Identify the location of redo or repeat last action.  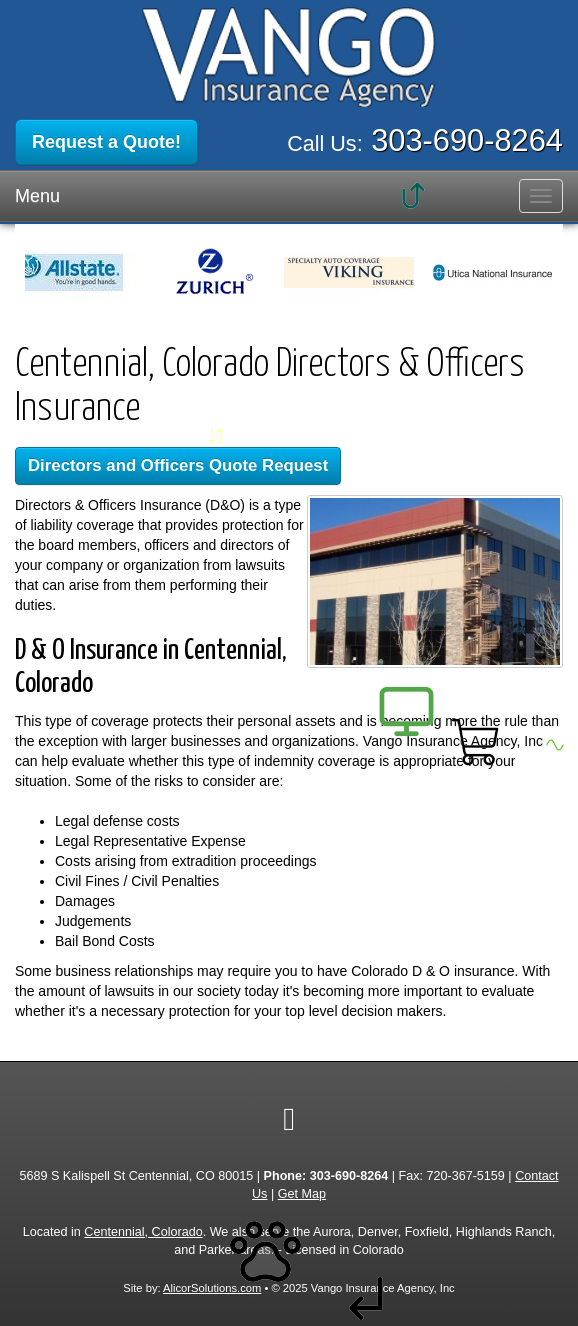
(412, 195).